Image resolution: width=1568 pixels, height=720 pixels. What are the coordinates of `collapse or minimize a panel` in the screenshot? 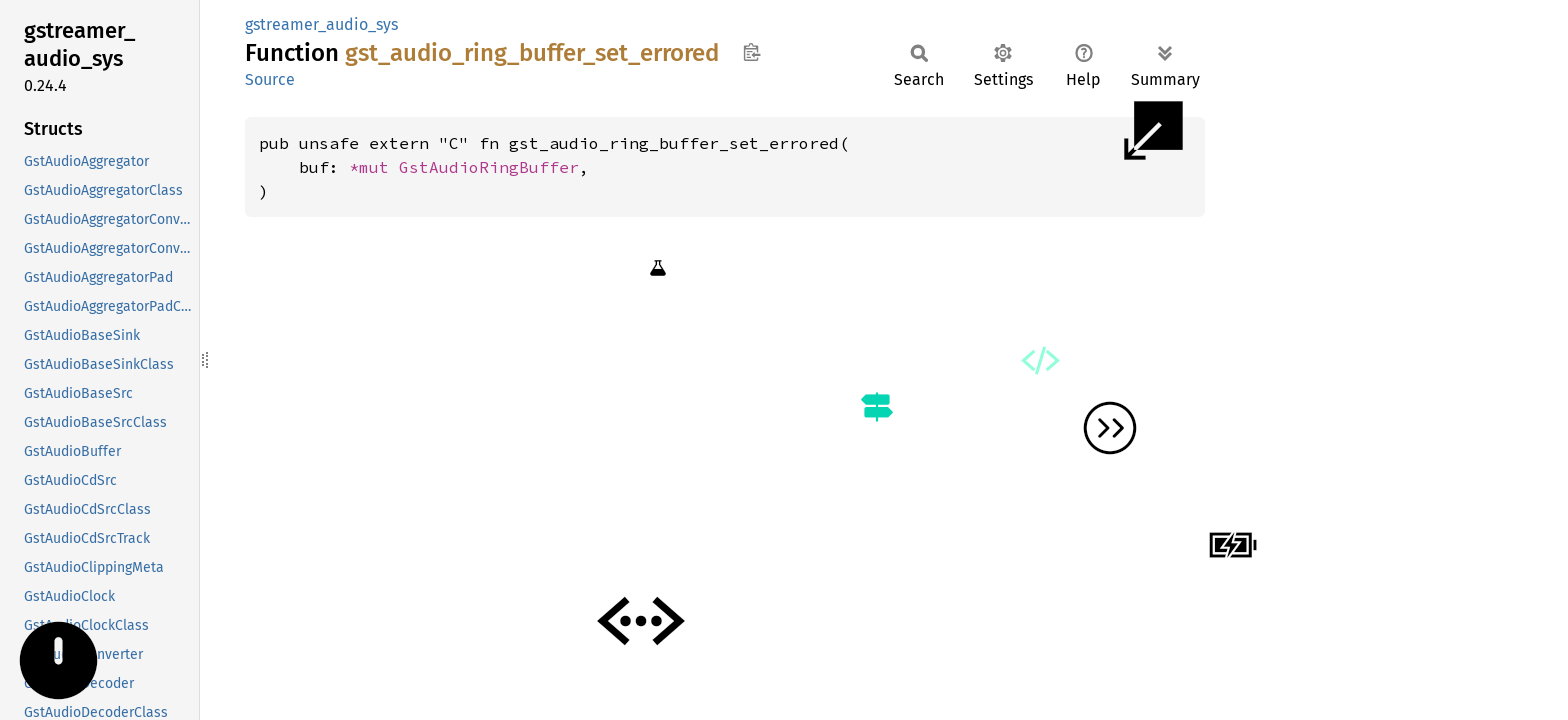 It's located at (1153, 130).